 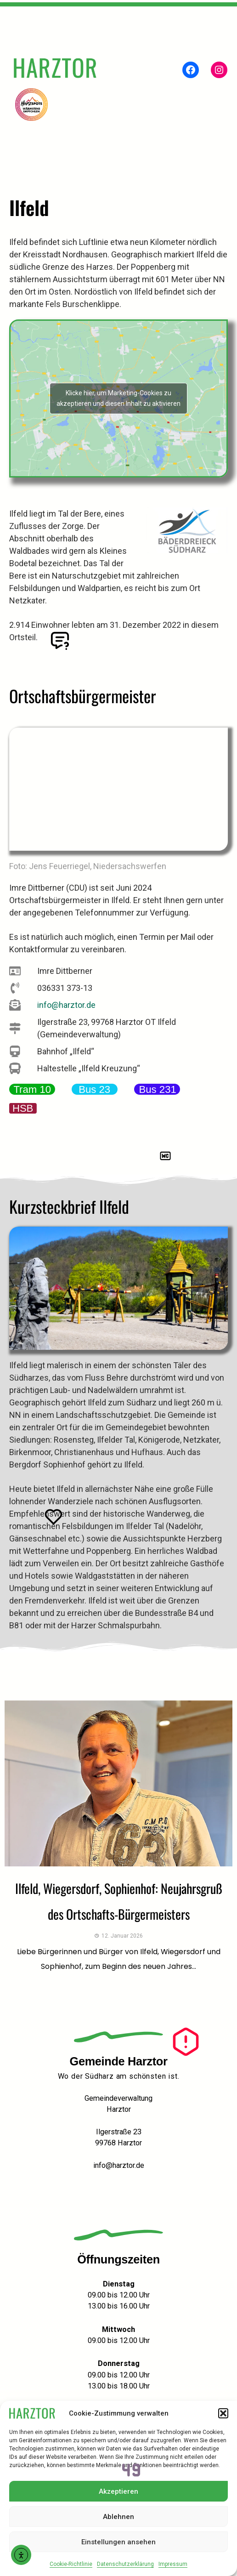 I want to click on indicates item number 49 in a list or sequence, so click(x=131, y=2470).